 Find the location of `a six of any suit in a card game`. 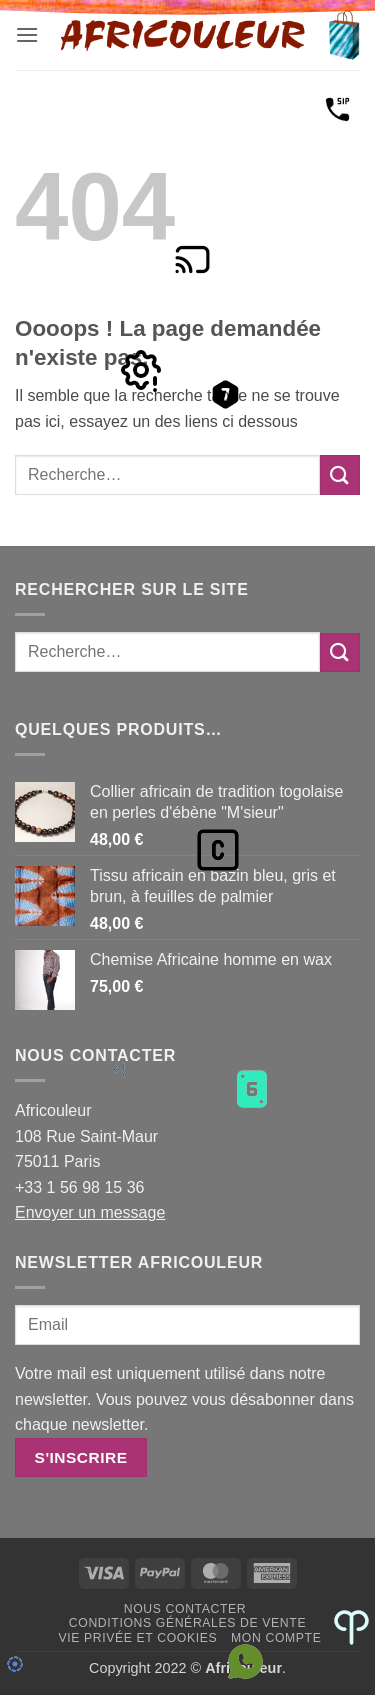

a six of any suit in a card game is located at coordinates (252, 1089).